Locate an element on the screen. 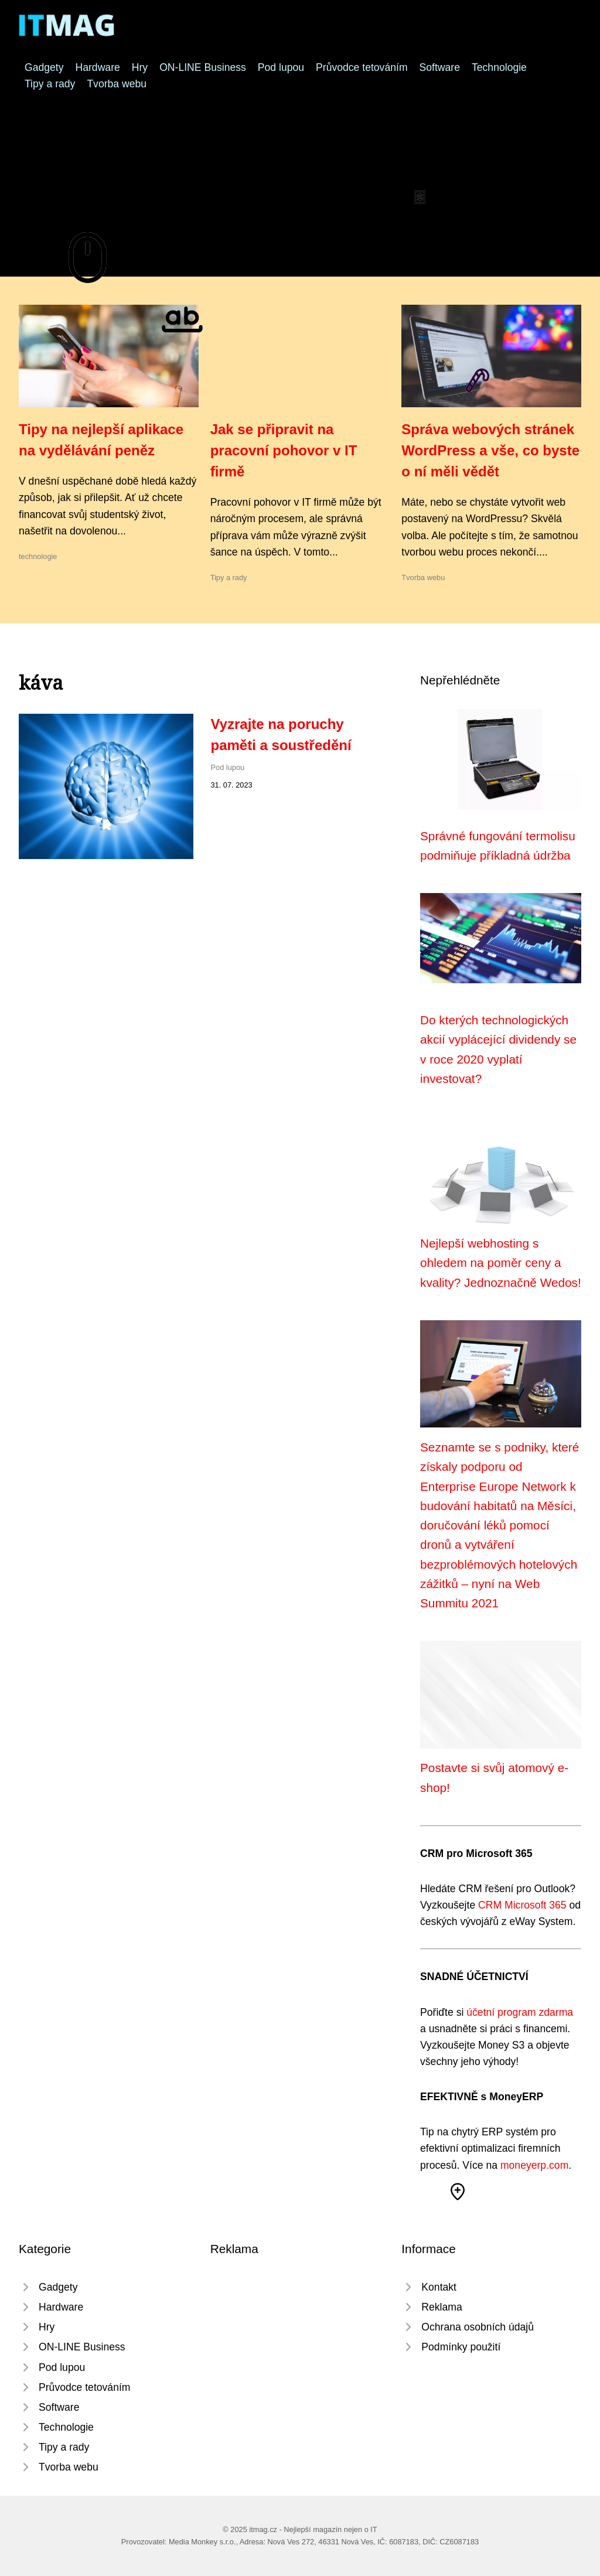 This screenshot has width=600, height=2576. toggle whole word matching in search is located at coordinates (182, 318).